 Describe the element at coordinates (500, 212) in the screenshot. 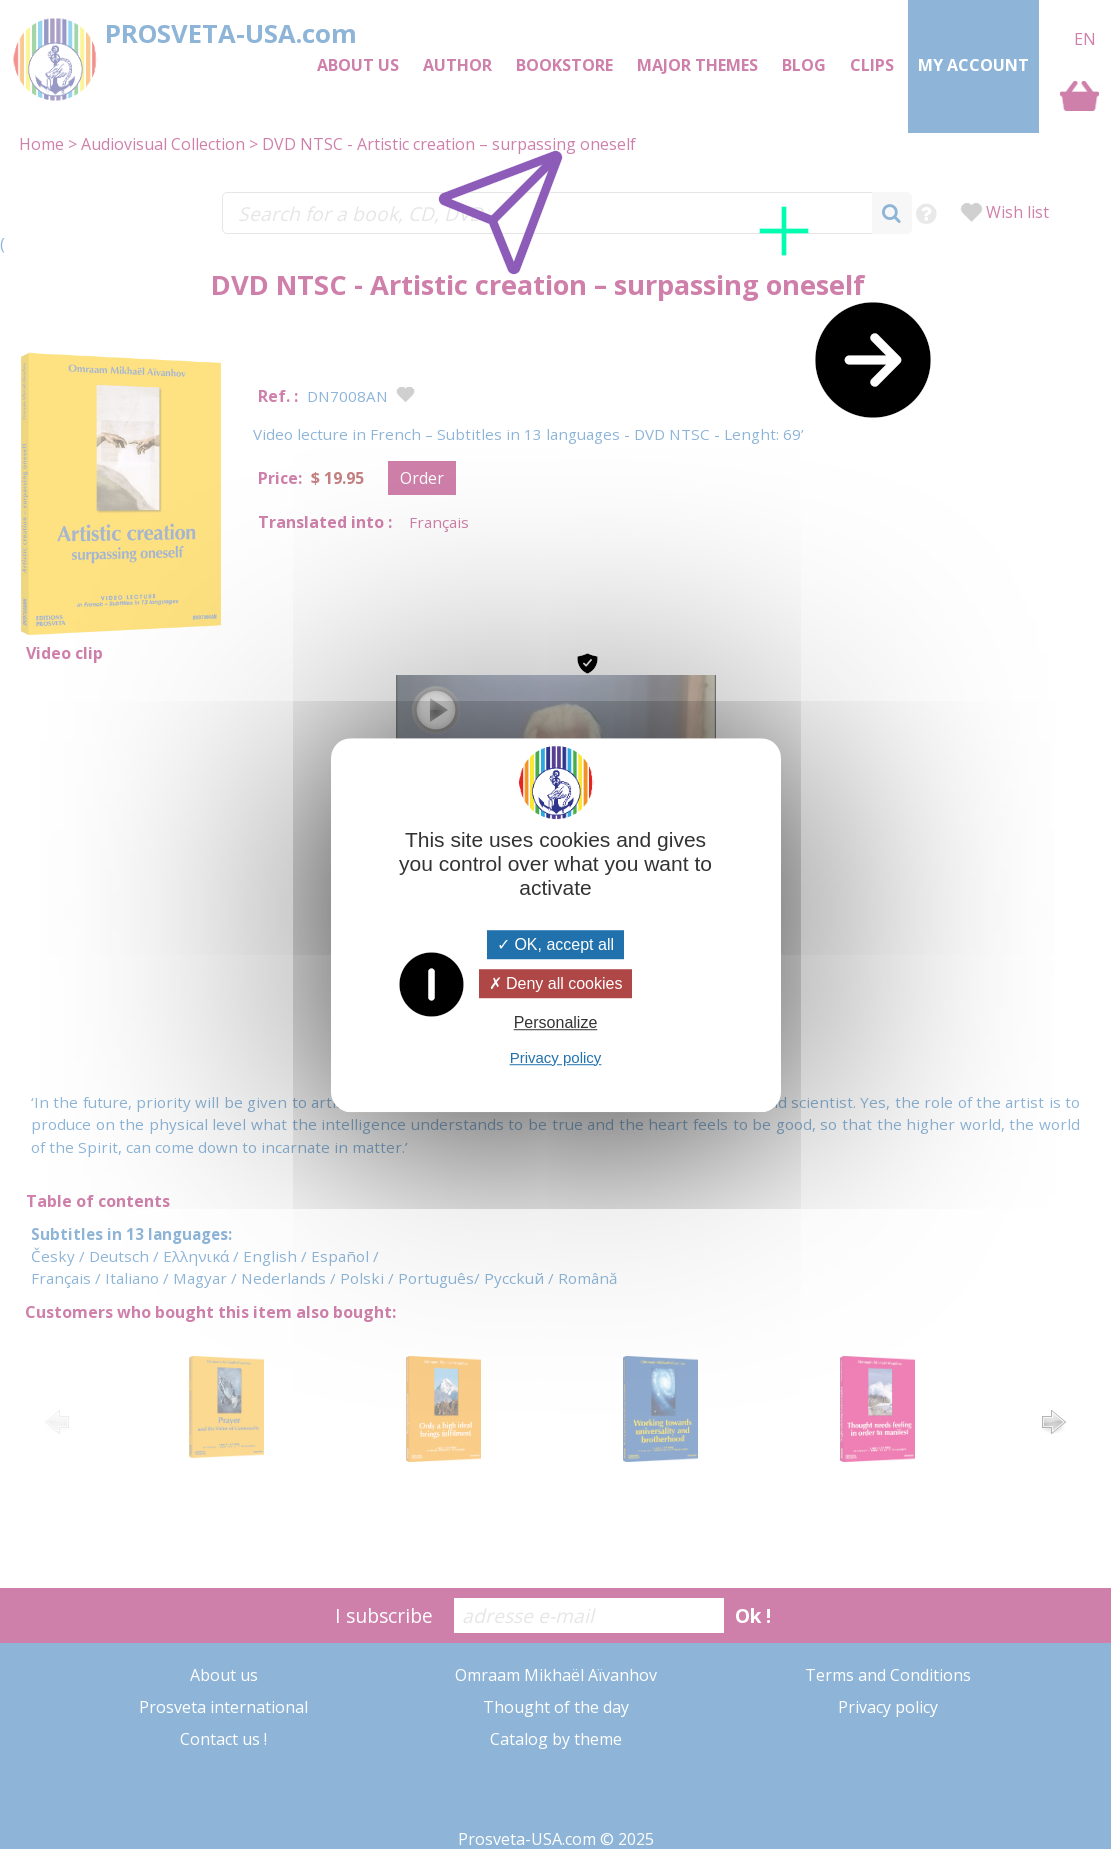

I see `send a message` at that location.